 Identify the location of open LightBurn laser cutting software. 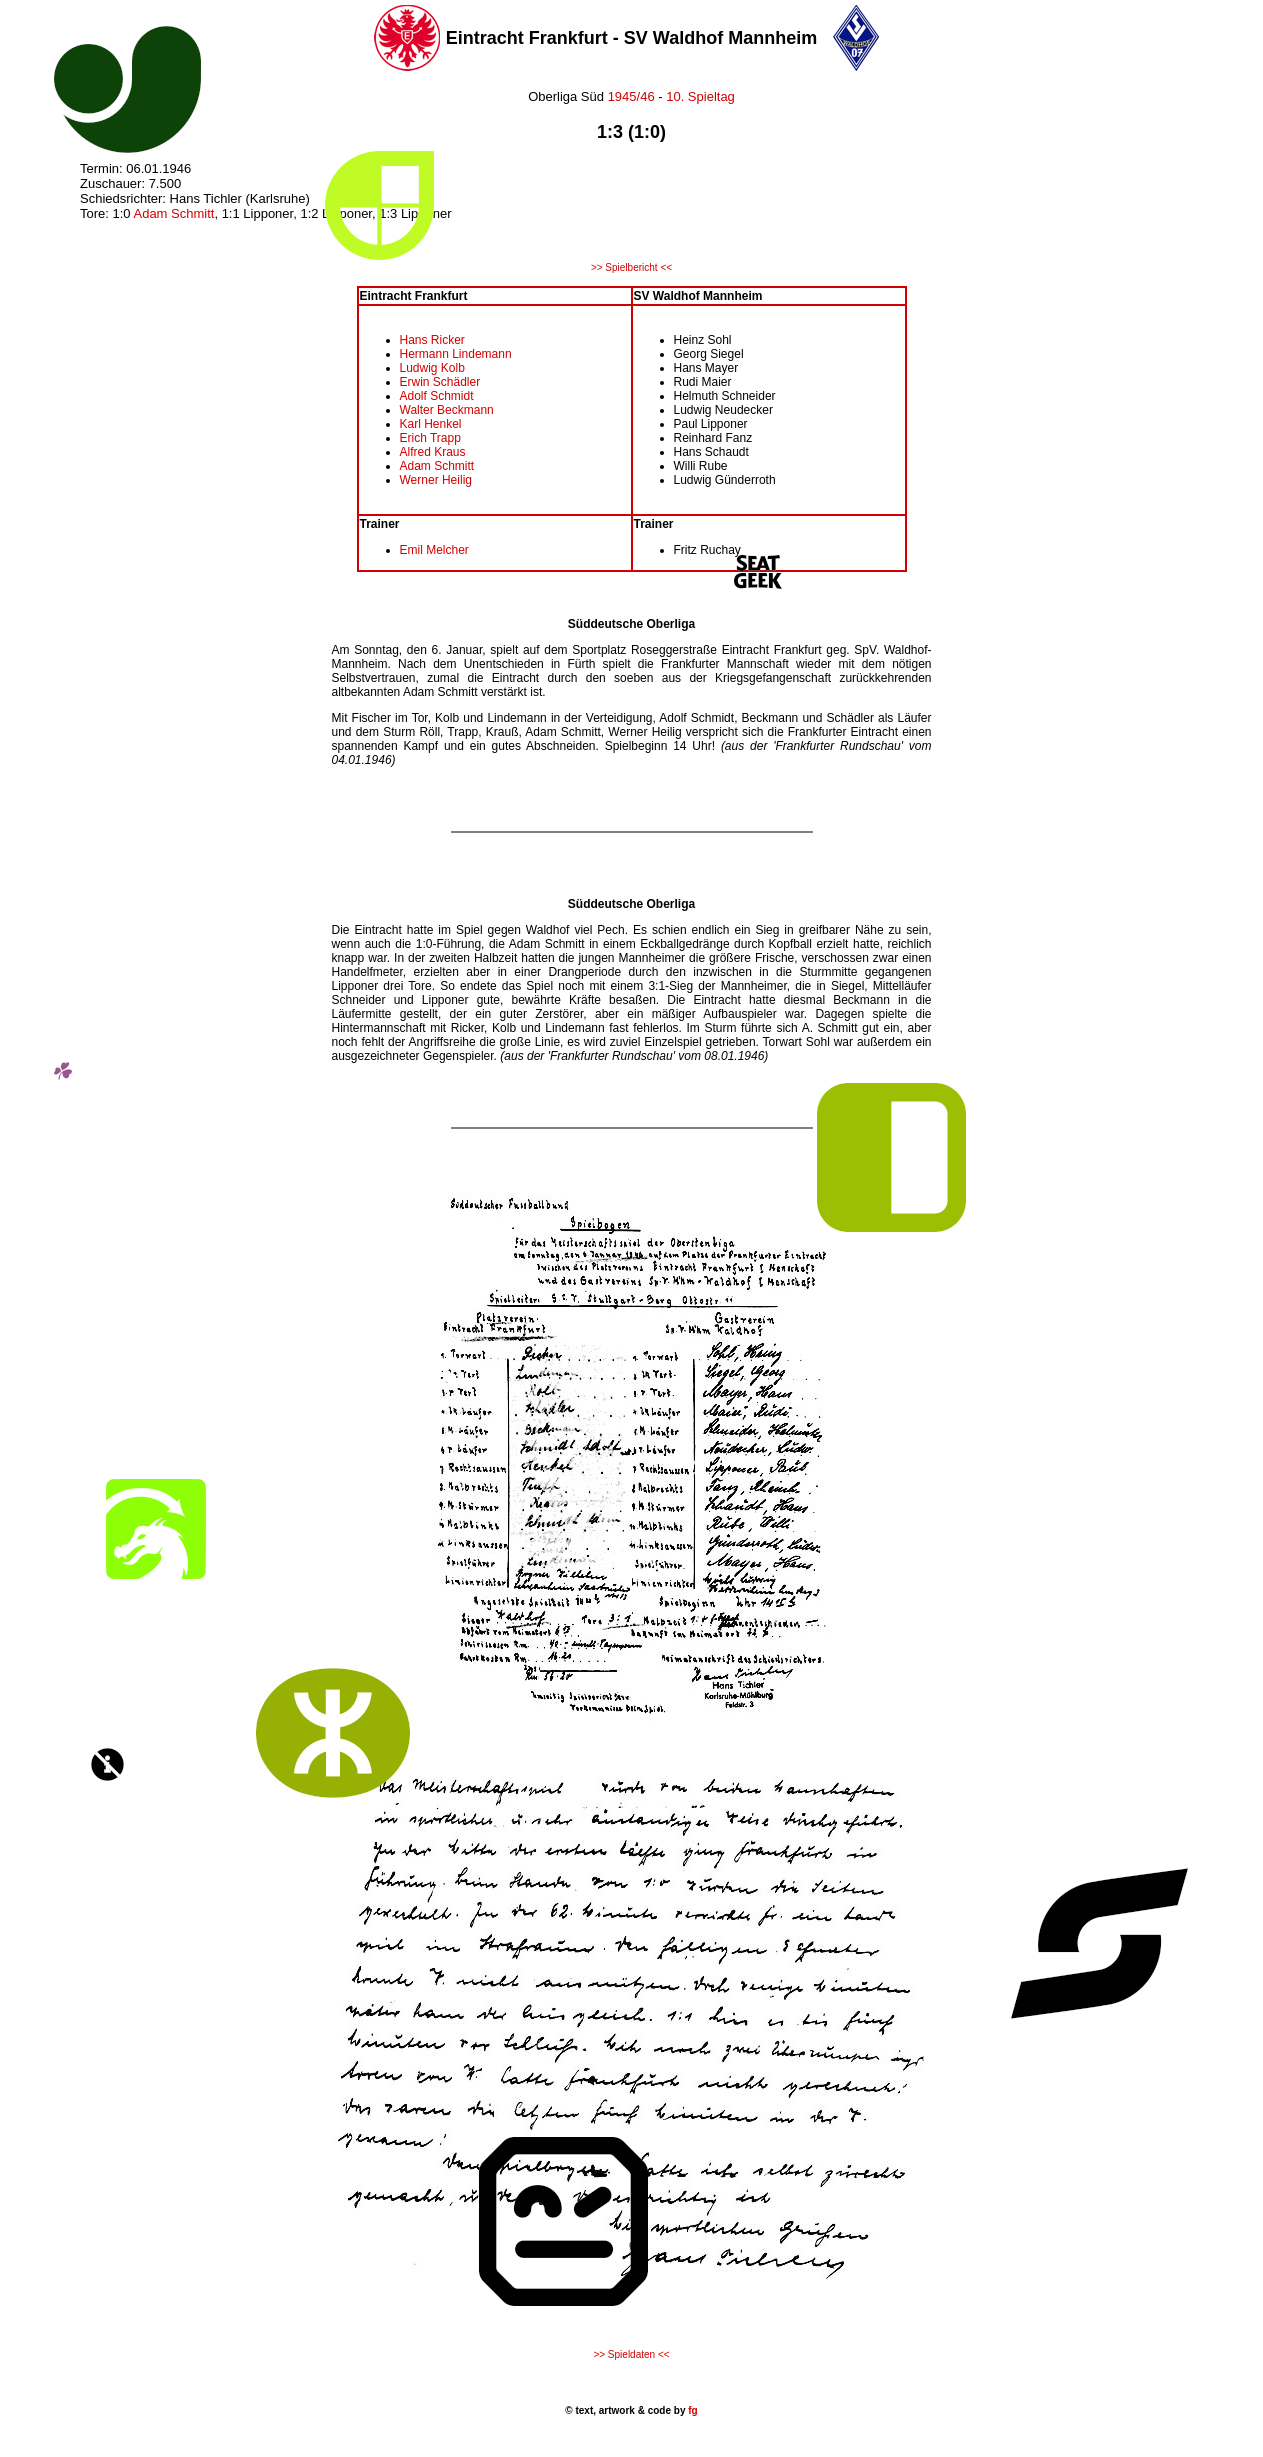
(156, 1529).